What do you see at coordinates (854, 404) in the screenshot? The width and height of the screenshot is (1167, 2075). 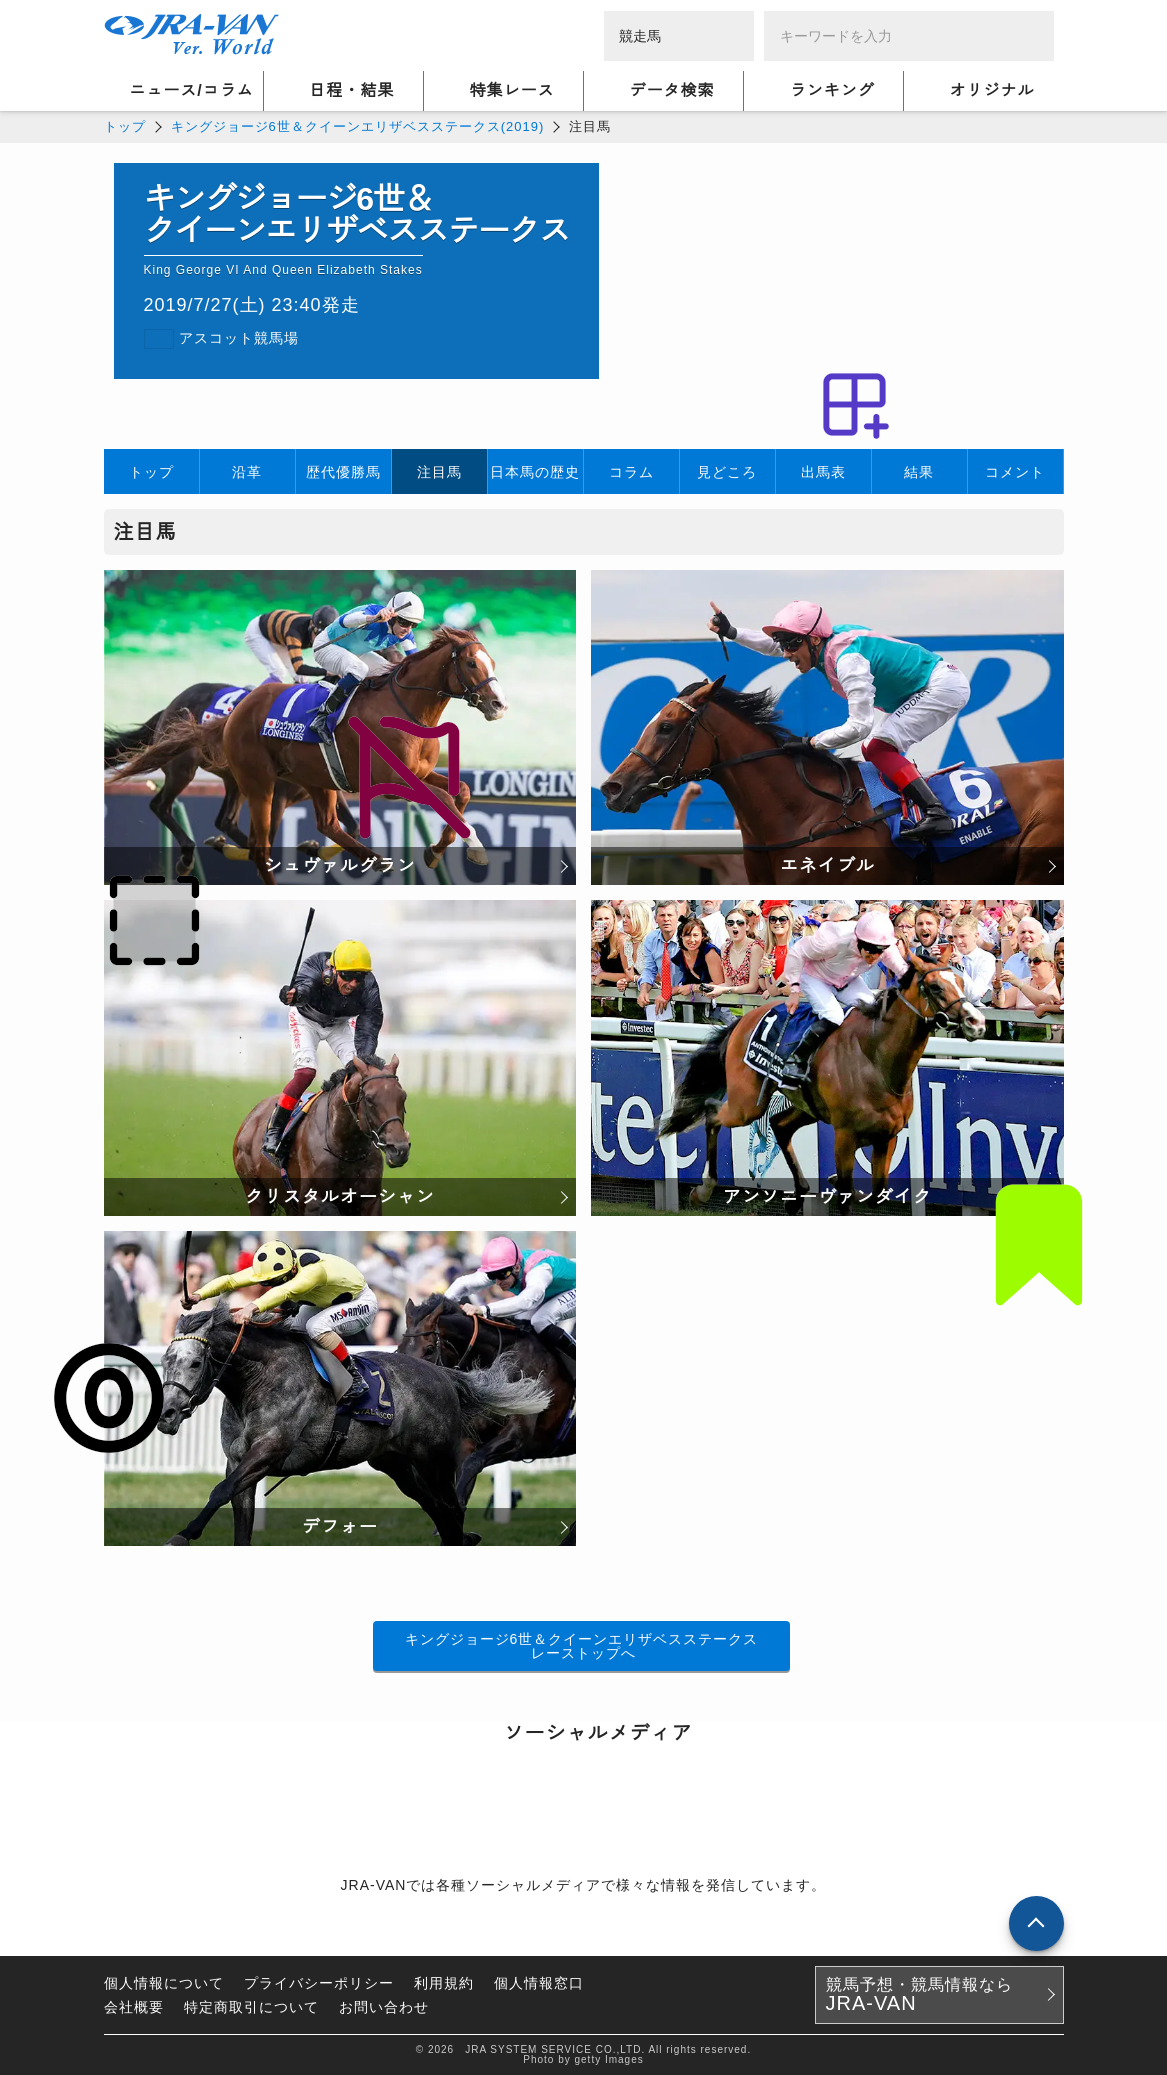 I see `add a new widget or tile to dashboard` at bounding box center [854, 404].